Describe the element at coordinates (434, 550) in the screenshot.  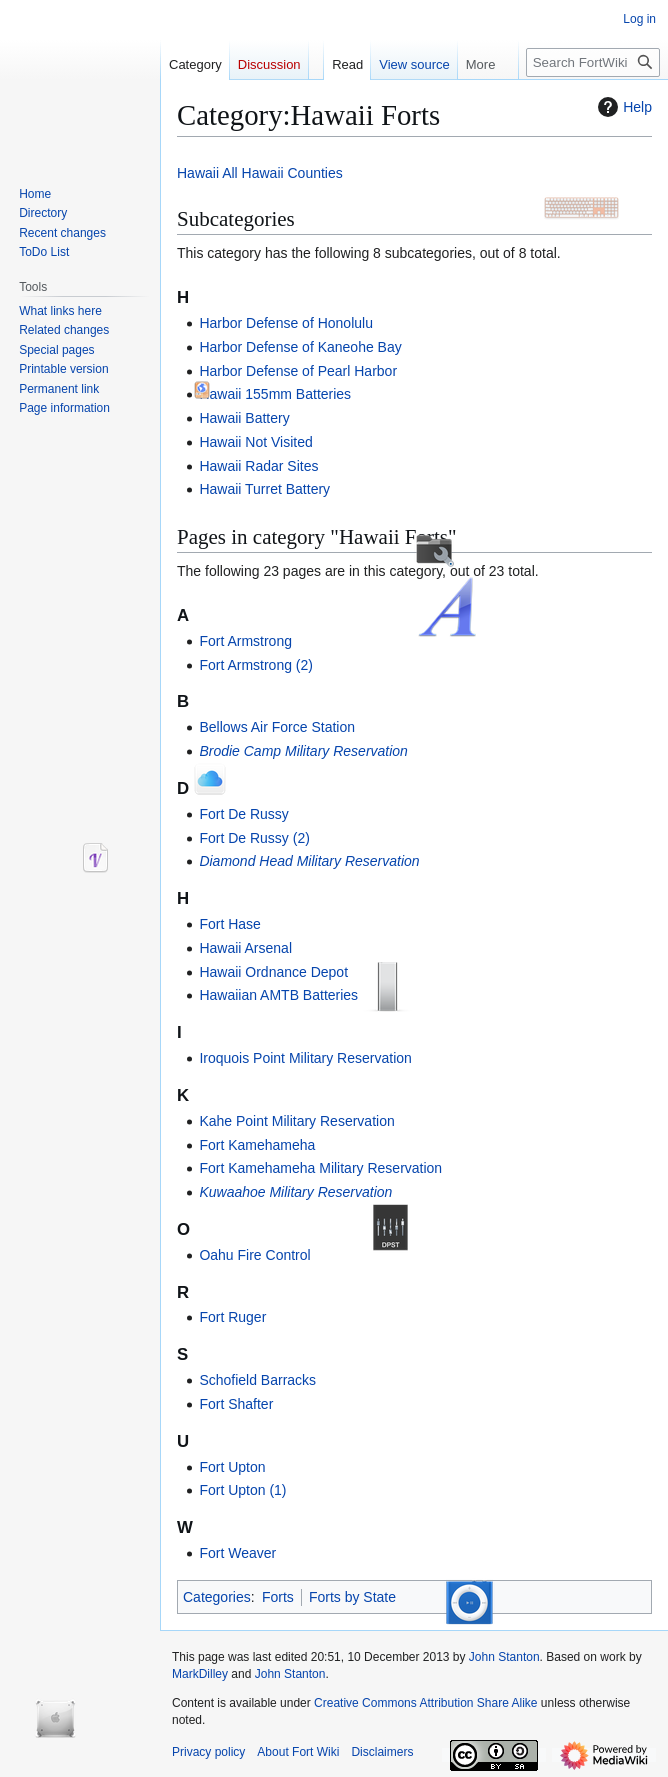
I see `open resource hacker project folder` at that location.